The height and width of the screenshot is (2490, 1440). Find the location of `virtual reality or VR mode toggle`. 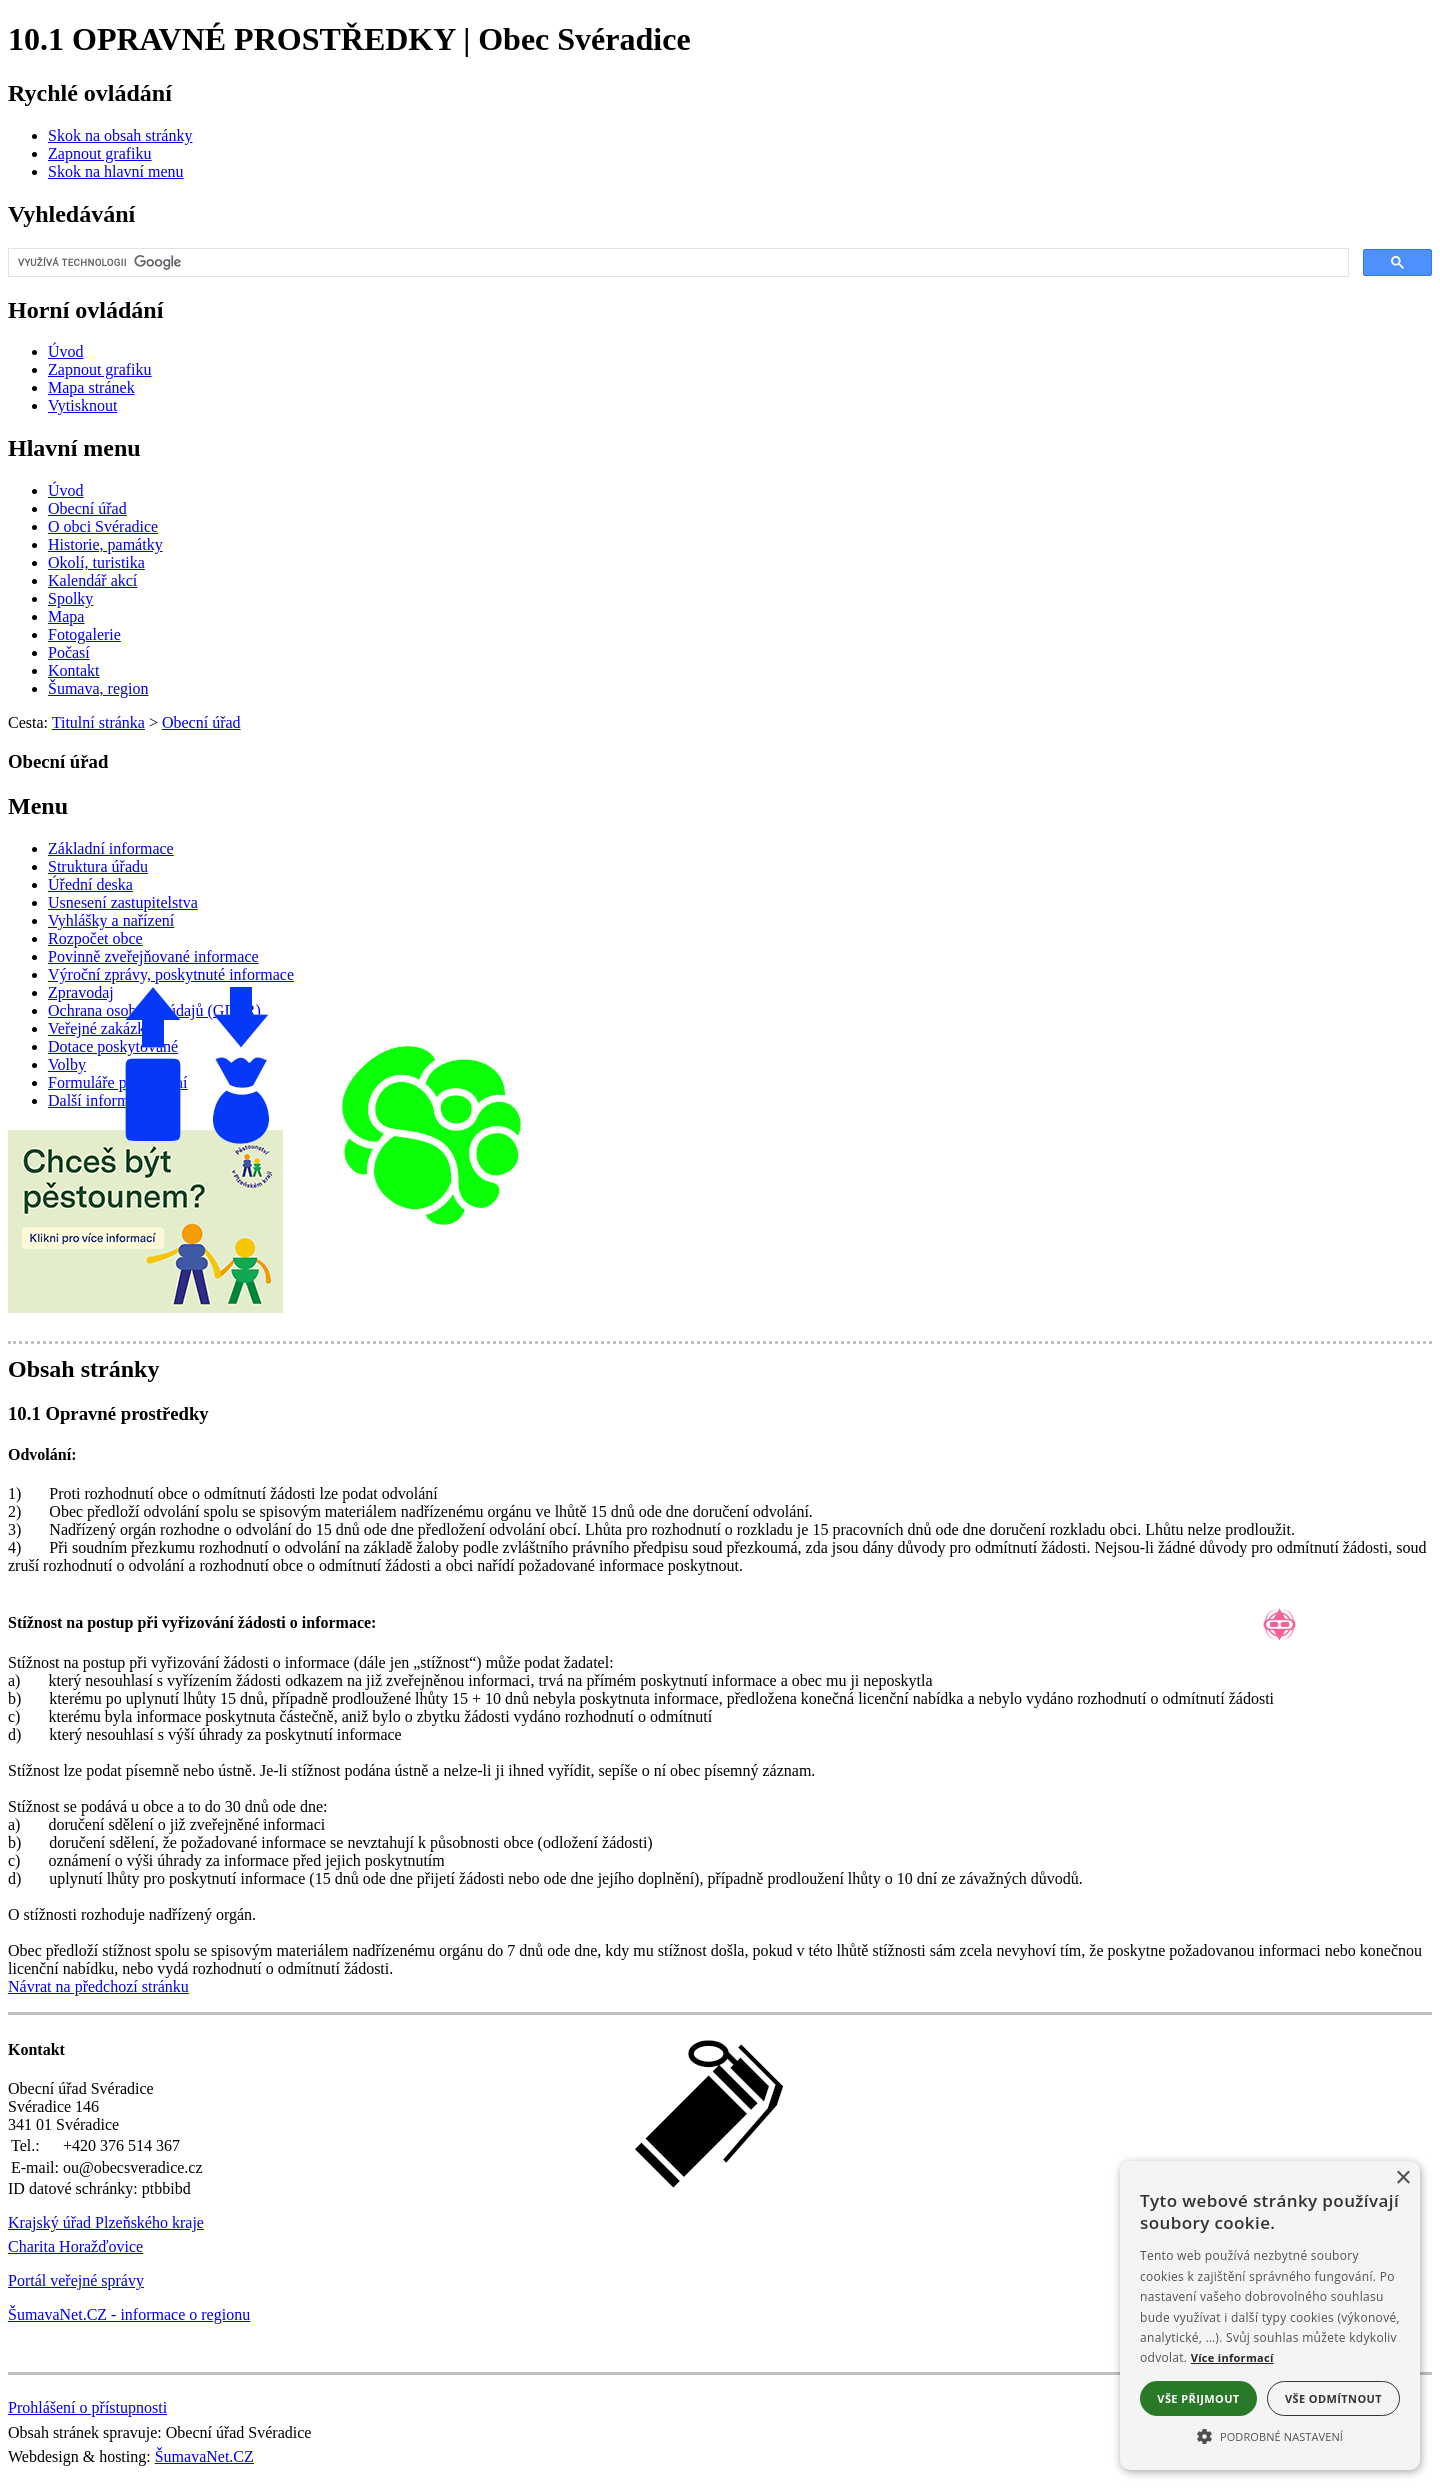

virtual reality or VR mode toggle is located at coordinates (1279, 1624).